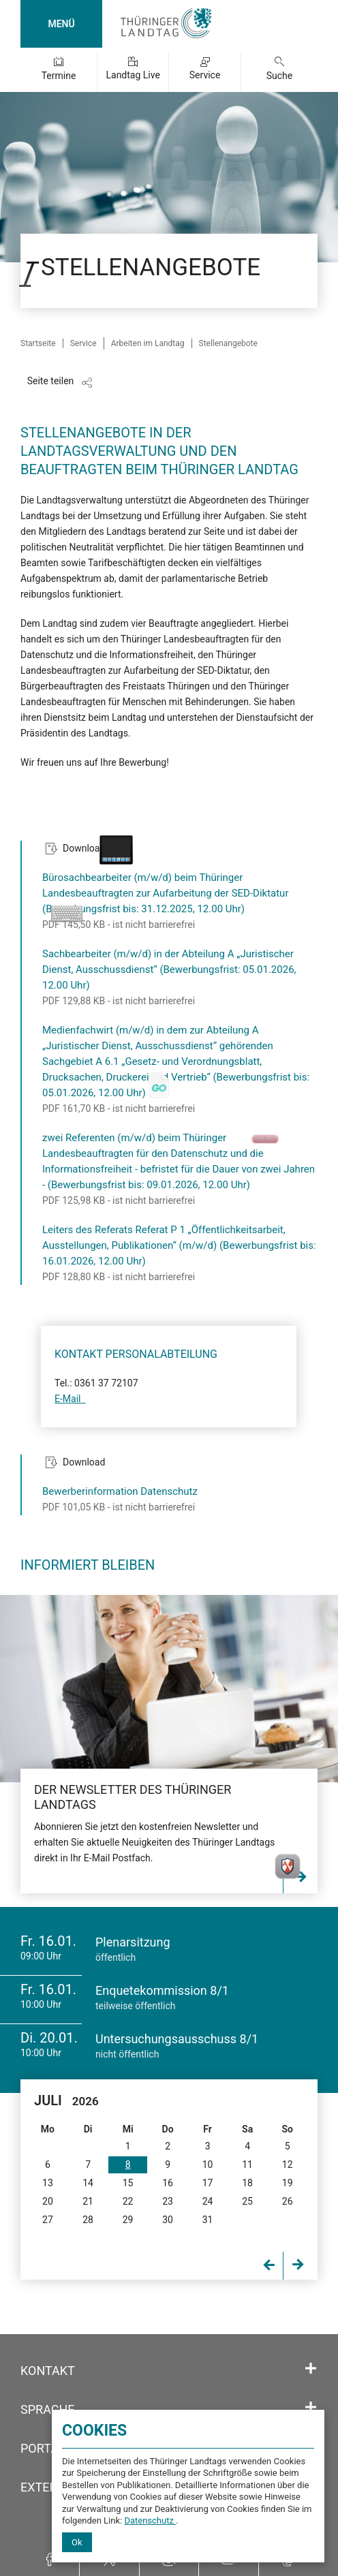 Image resolution: width=338 pixels, height=2576 pixels. I want to click on access the dock settings or preferences, so click(116, 850).